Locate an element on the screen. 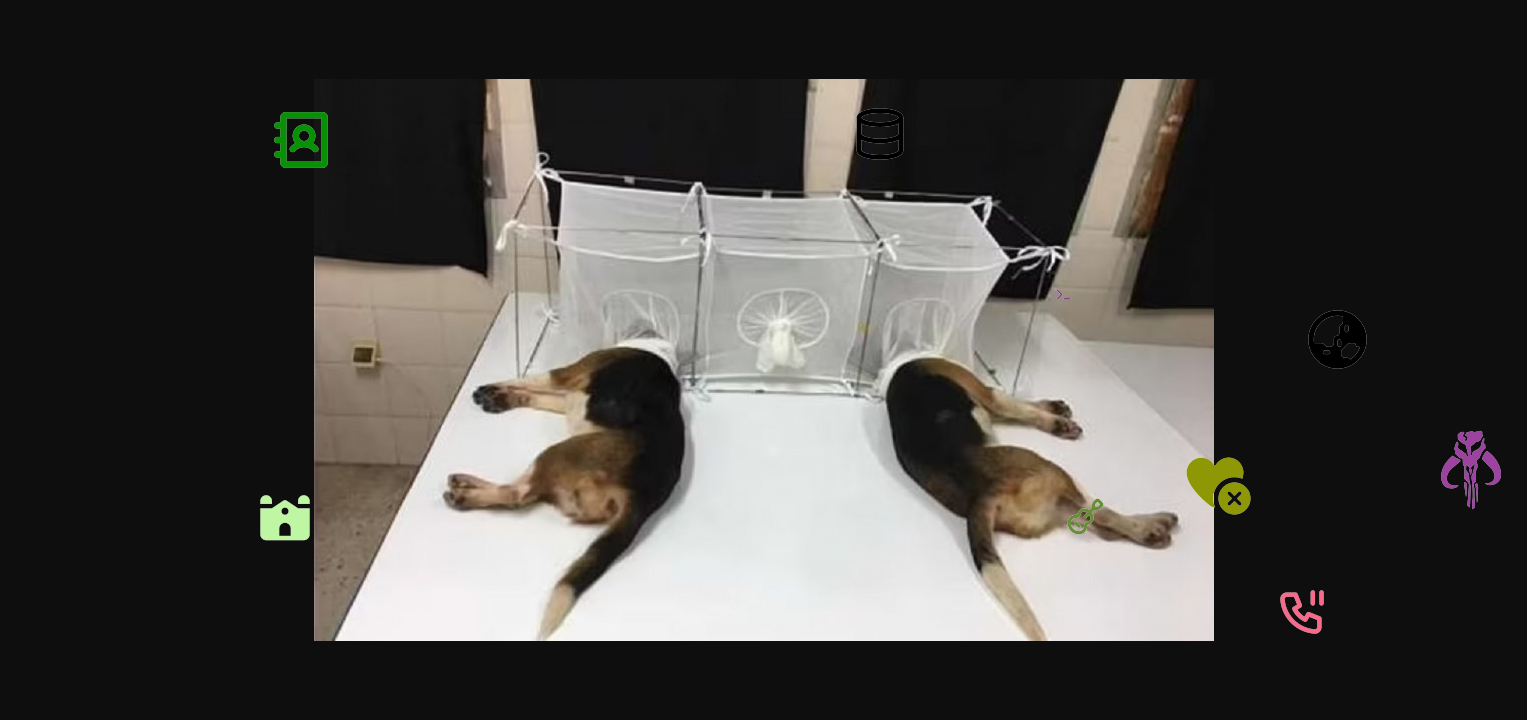  access database management is located at coordinates (880, 134).